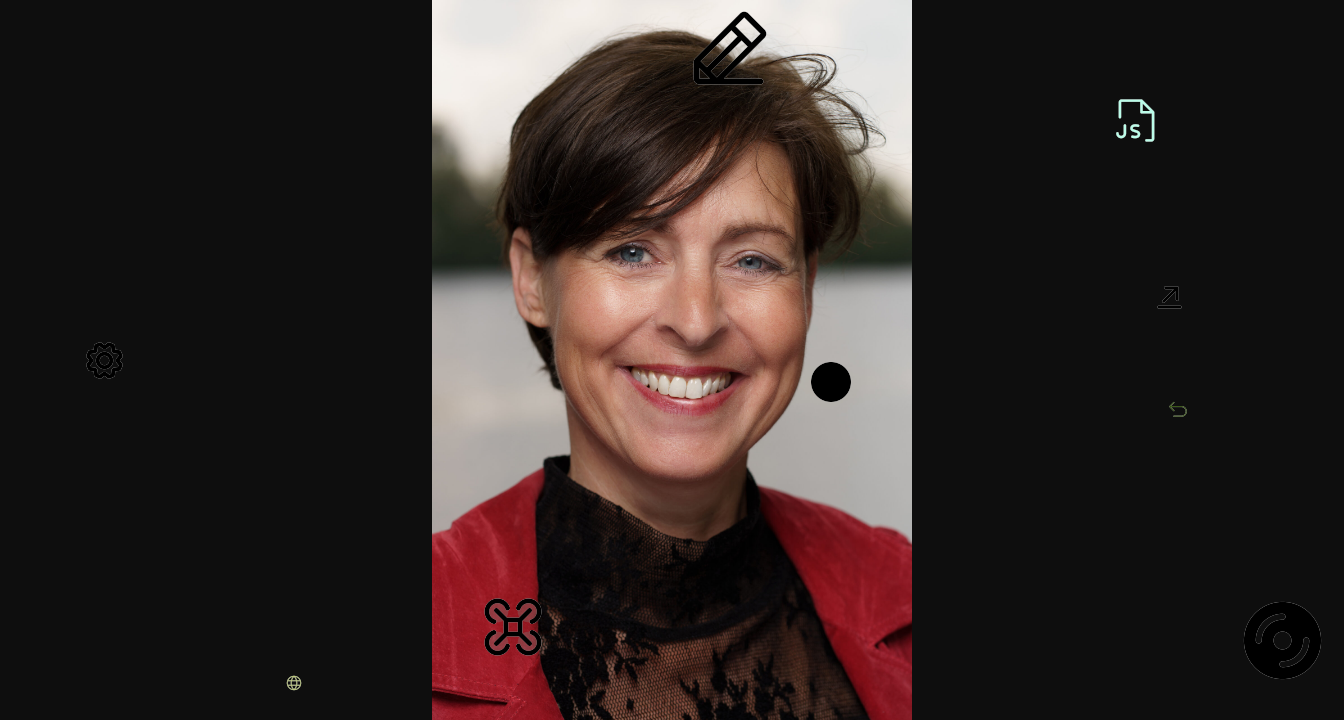 The width and height of the screenshot is (1344, 720). I want to click on undo previous action, so click(1178, 410).